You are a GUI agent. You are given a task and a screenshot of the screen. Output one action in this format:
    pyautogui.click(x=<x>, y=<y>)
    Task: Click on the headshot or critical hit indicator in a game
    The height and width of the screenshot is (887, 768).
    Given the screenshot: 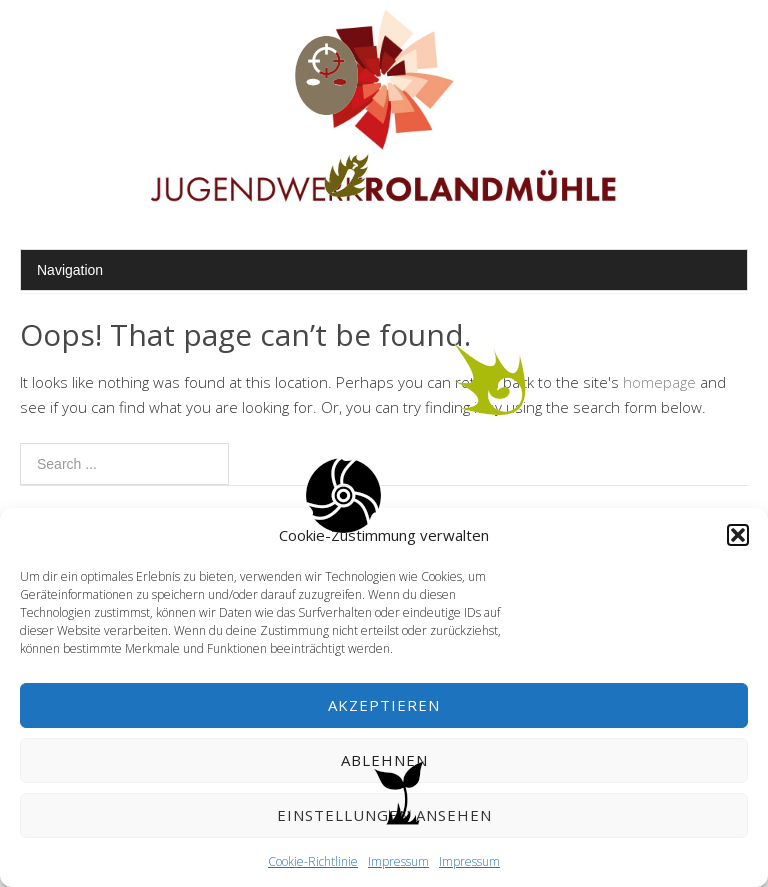 What is the action you would take?
    pyautogui.click(x=326, y=75)
    